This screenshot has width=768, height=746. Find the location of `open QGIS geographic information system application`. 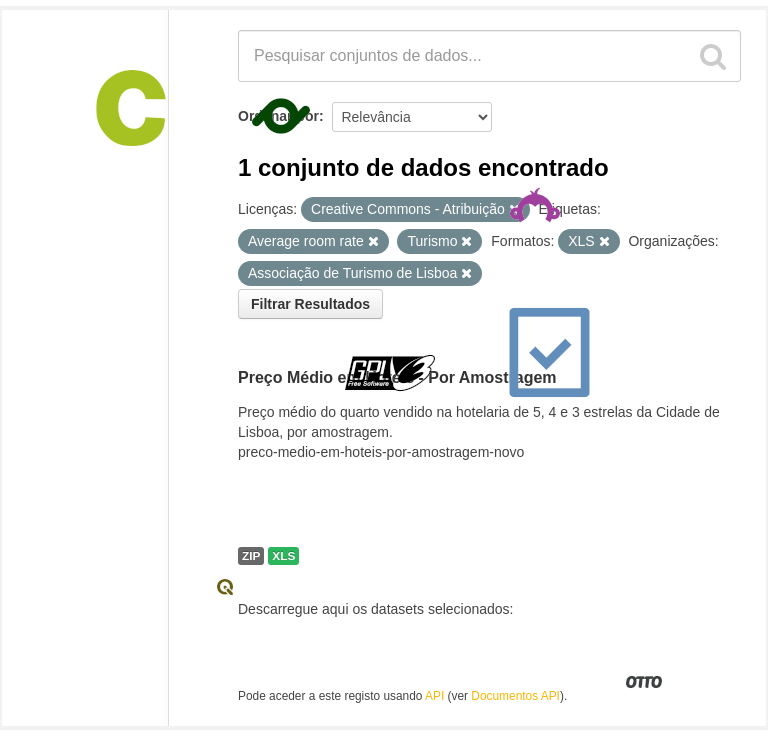

open QGIS geographic information system application is located at coordinates (225, 587).